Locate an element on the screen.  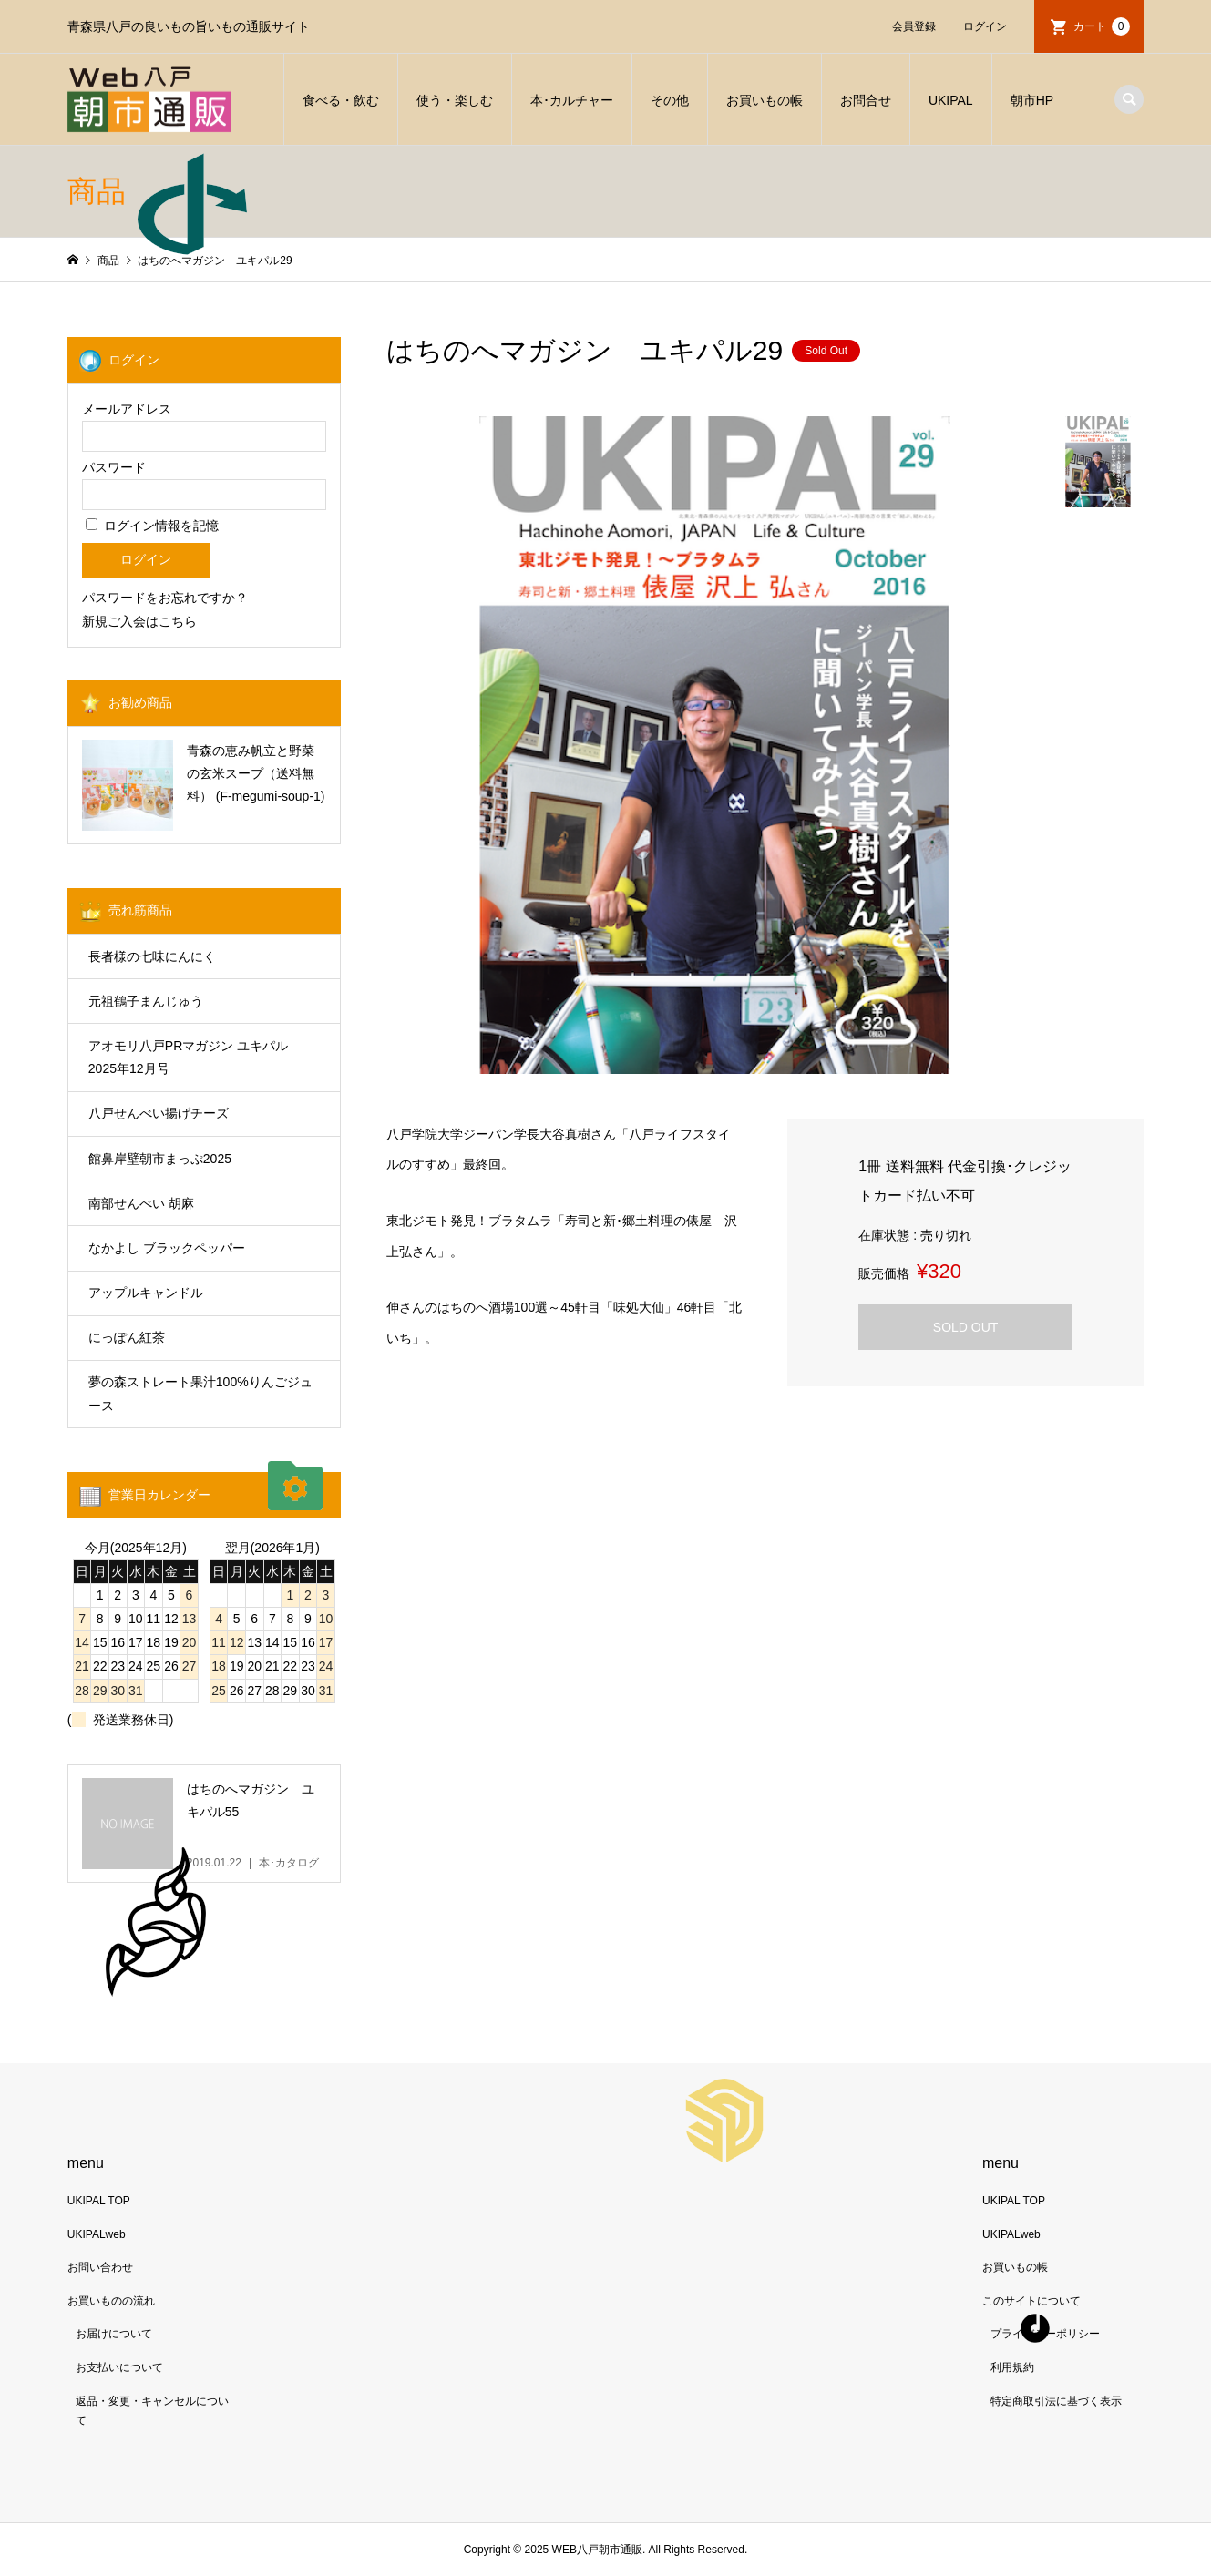
open jitsi video conferencing app is located at coordinates (156, 1922).